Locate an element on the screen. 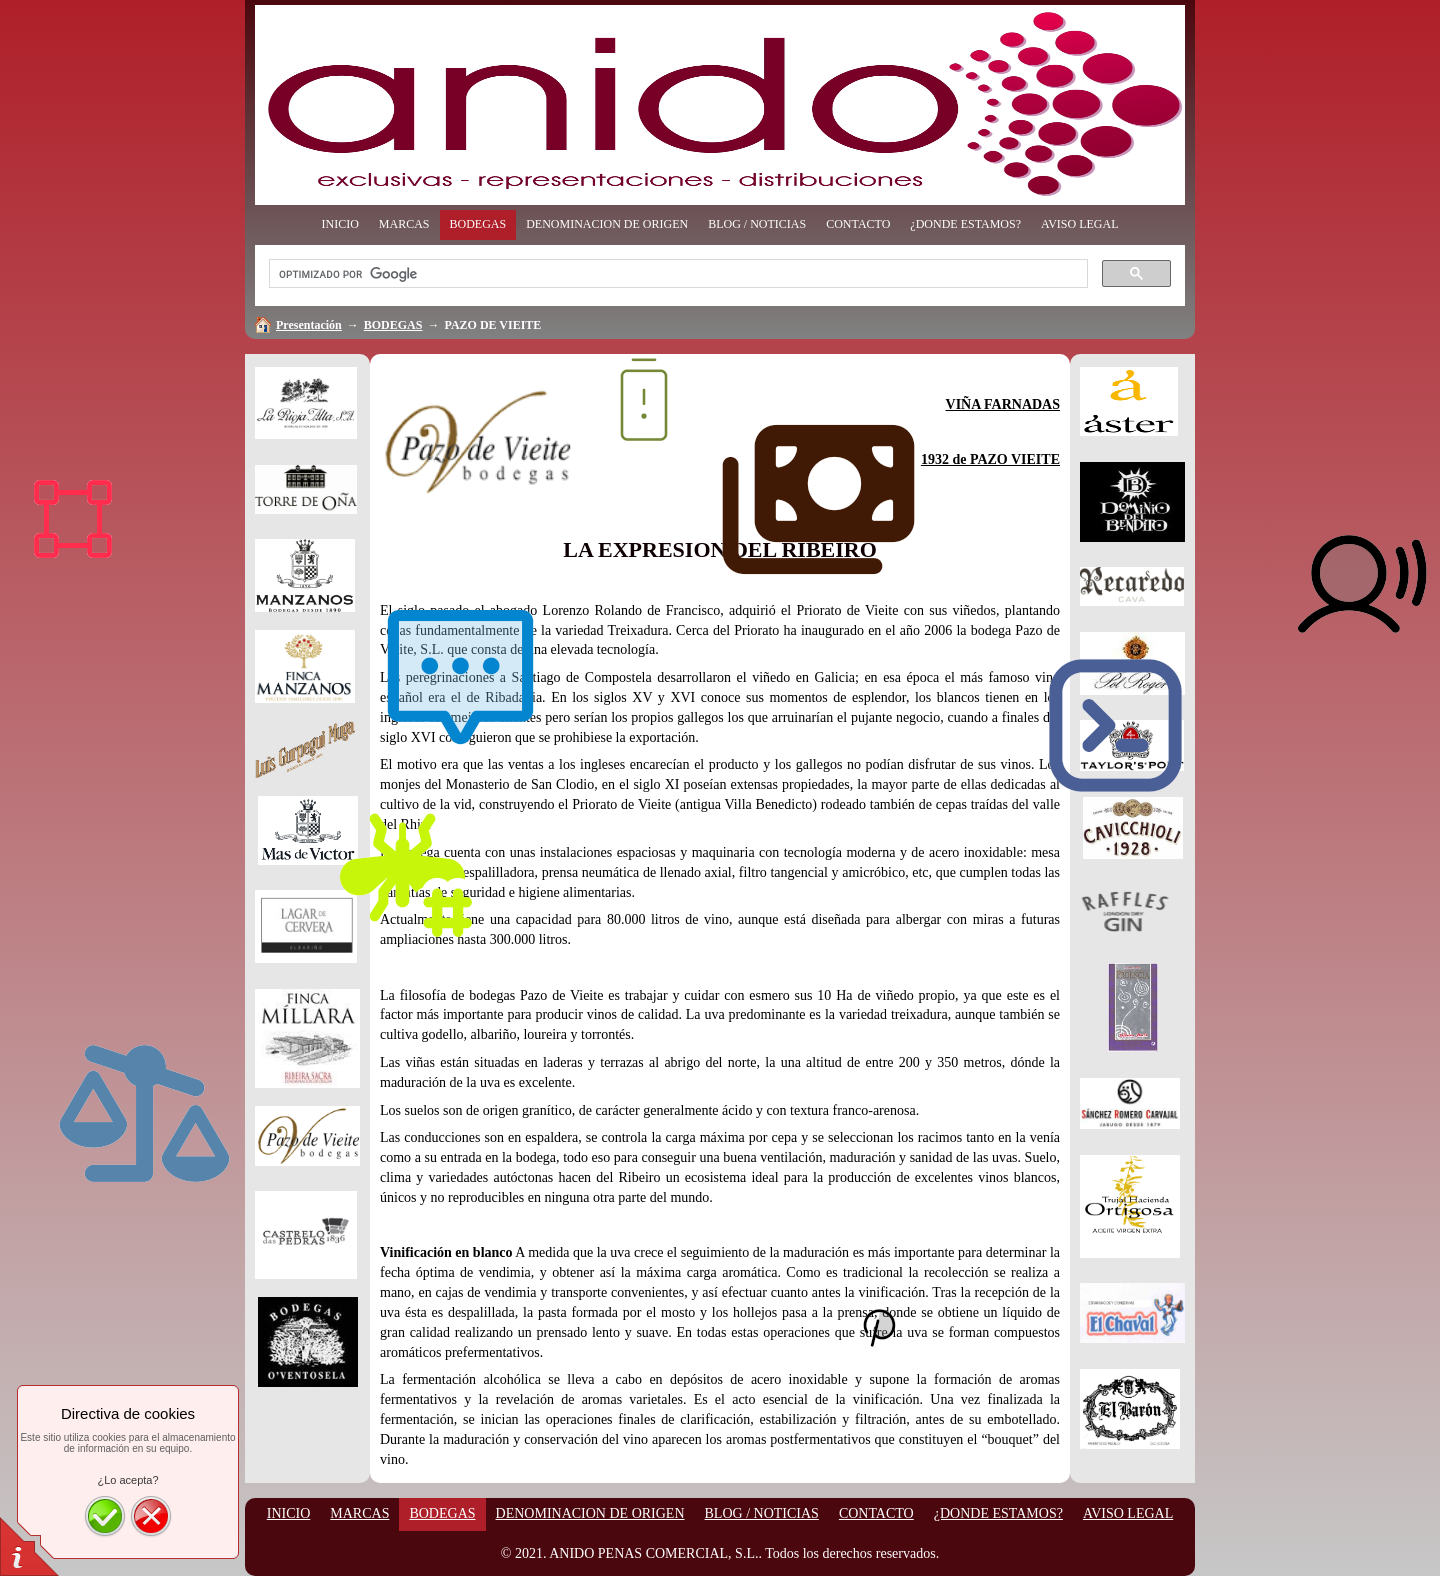  open chat or messaging is located at coordinates (460, 671).